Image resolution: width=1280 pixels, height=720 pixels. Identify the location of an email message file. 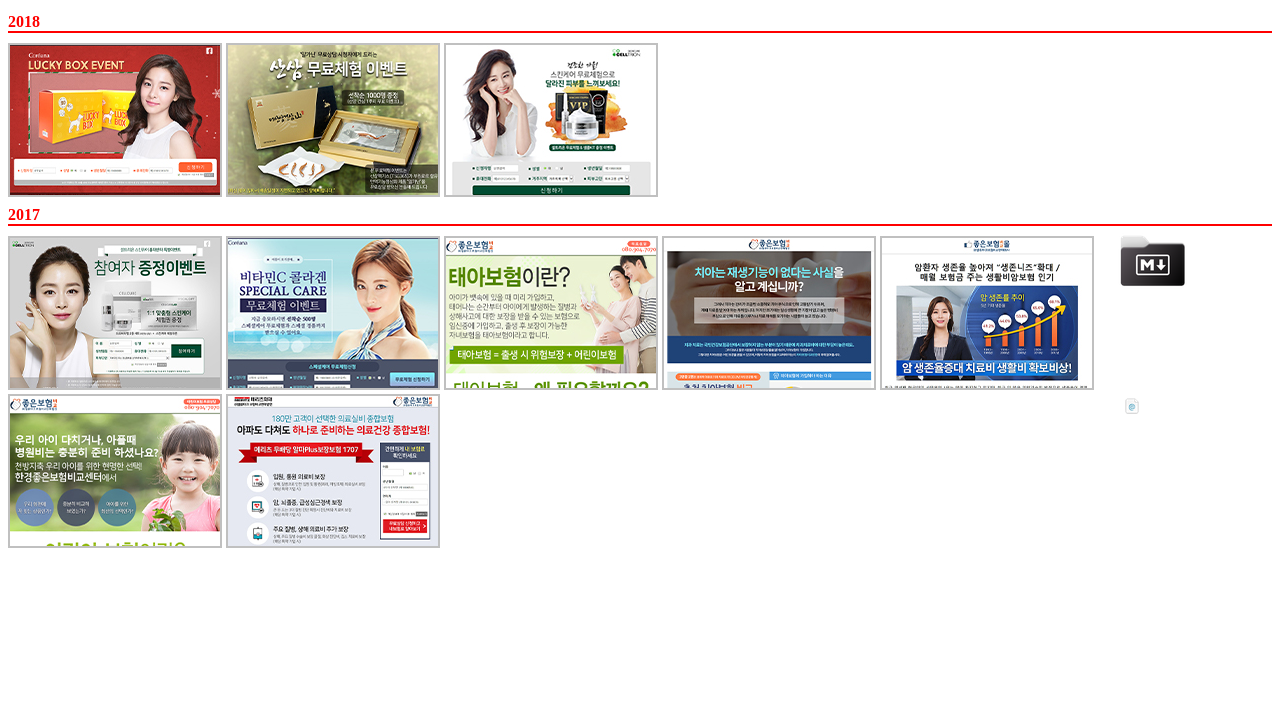
(1132, 406).